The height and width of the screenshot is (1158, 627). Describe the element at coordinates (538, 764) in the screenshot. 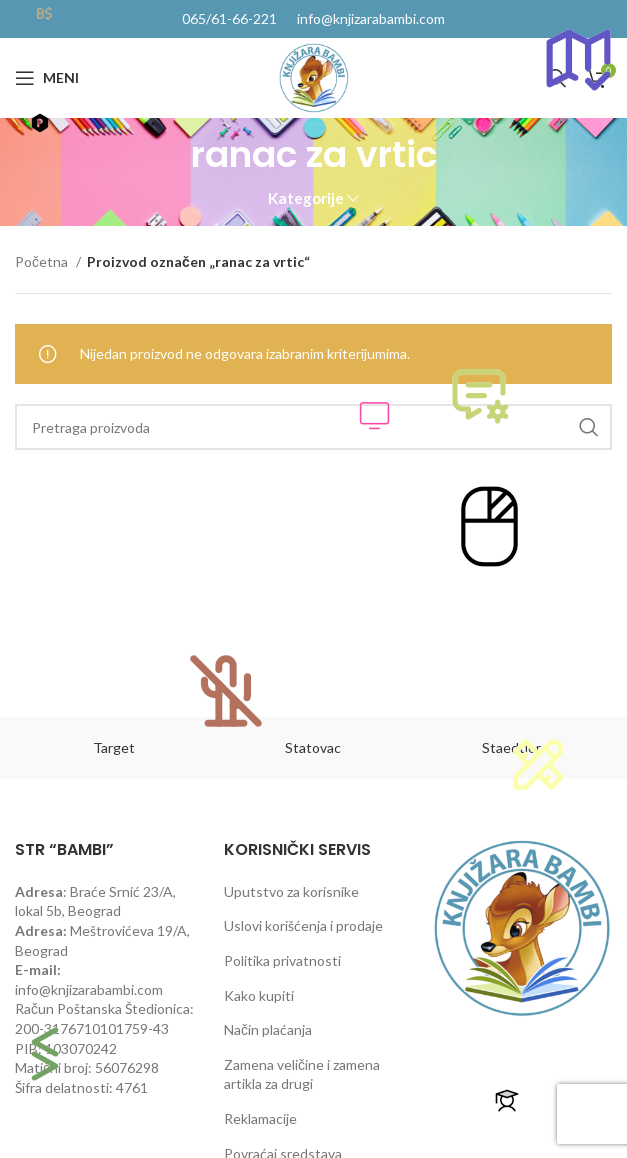

I see `access settings or configuration options` at that location.